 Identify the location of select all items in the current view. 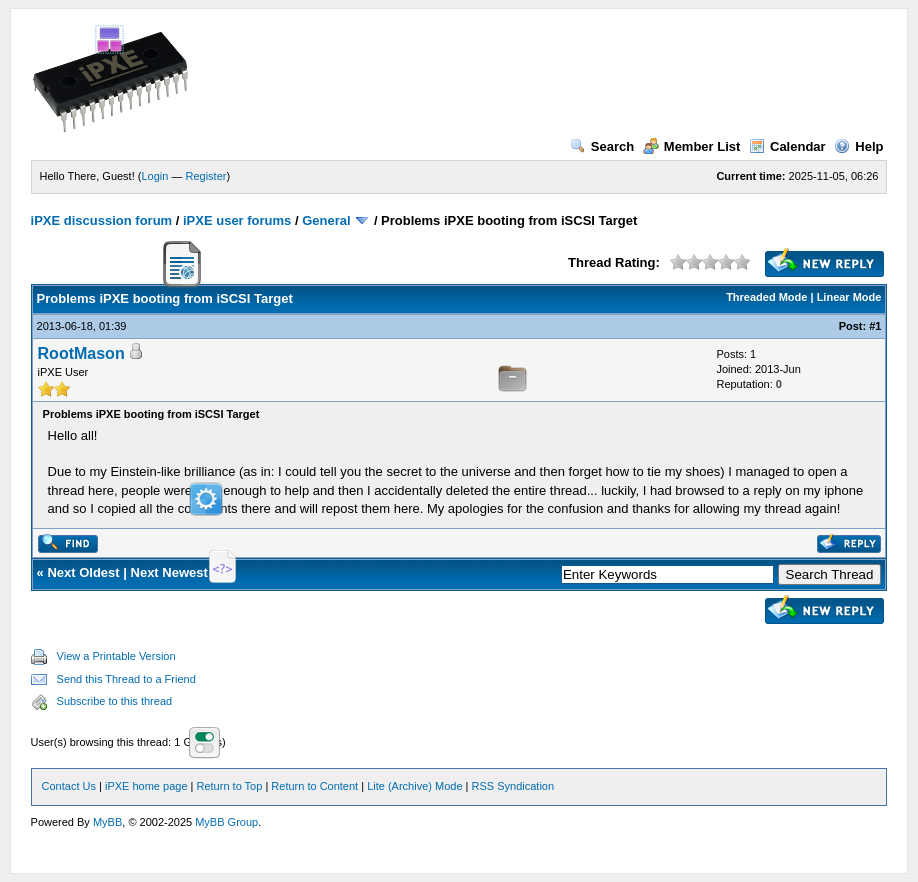
(109, 39).